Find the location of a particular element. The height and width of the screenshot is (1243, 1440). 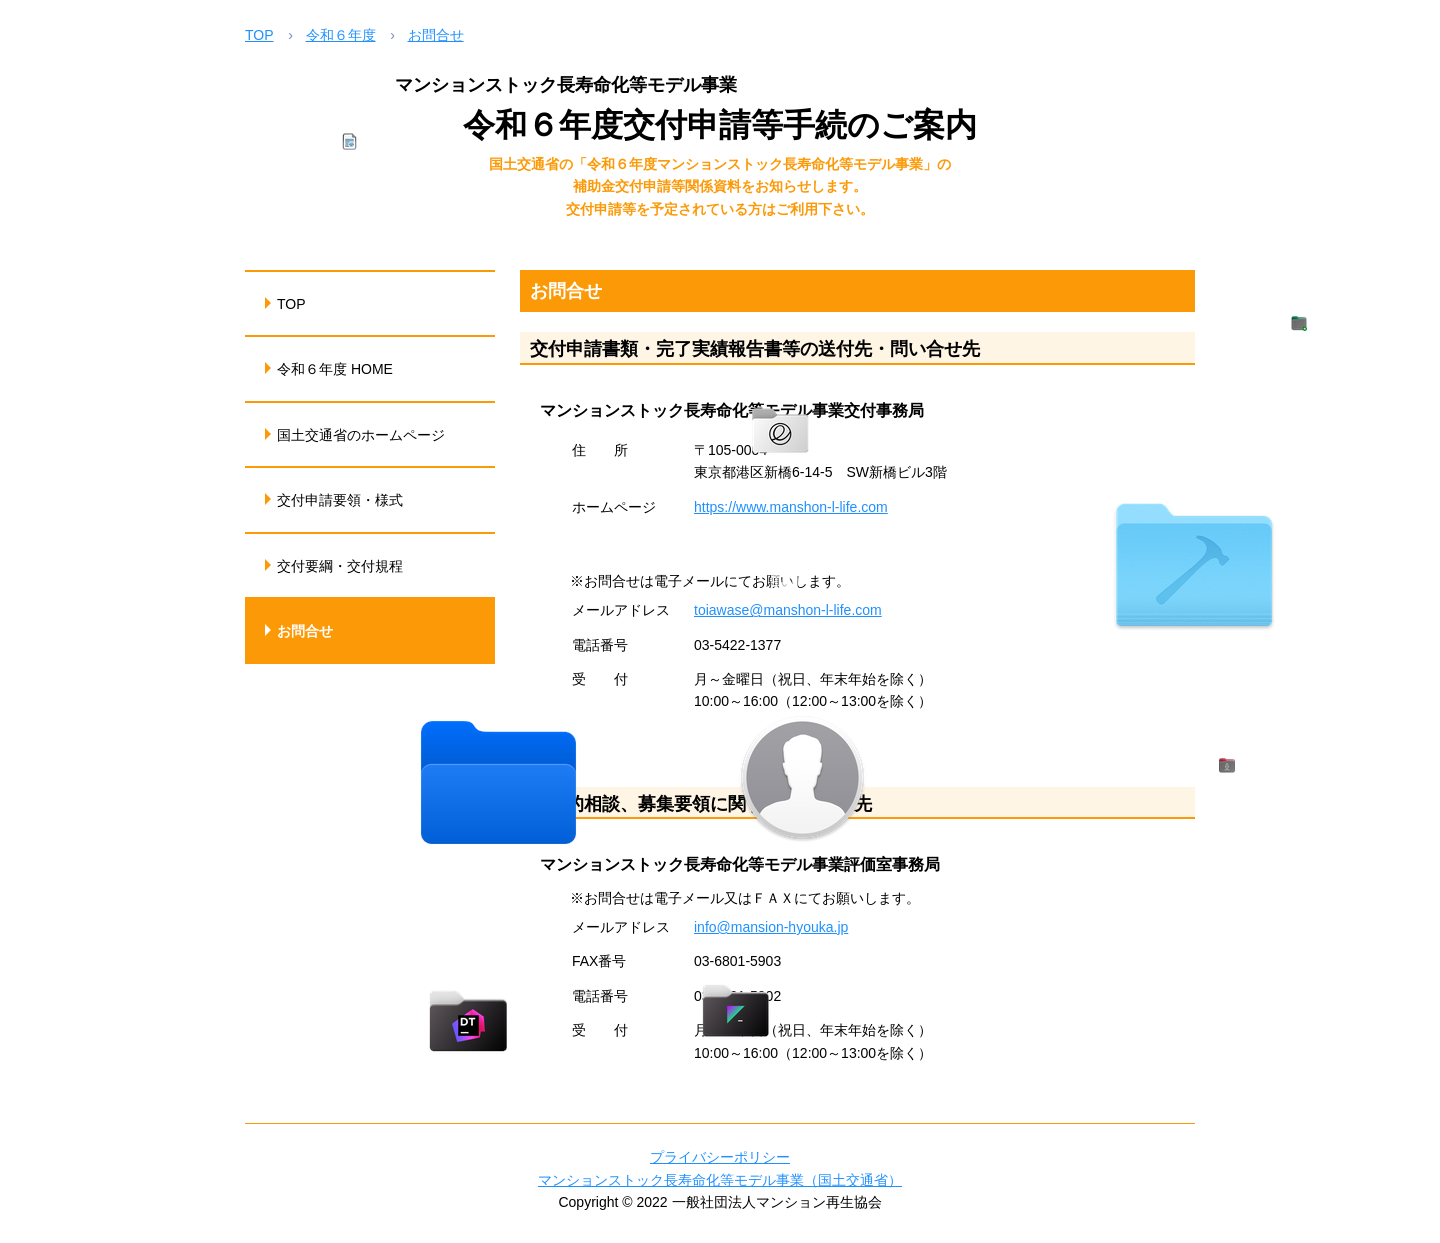

open developer tools and resources folder is located at coordinates (1194, 565).